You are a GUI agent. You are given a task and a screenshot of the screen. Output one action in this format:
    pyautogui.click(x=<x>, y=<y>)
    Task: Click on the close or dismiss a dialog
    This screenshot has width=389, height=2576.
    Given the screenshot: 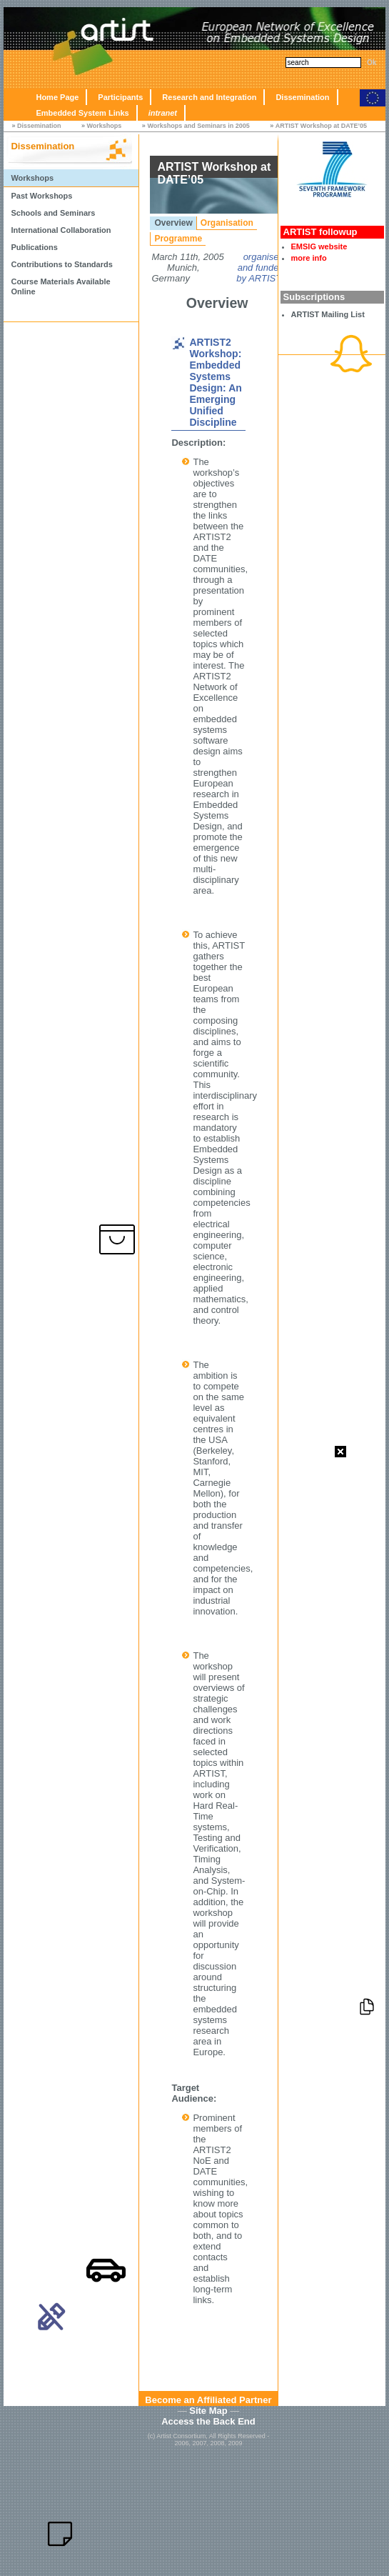 What is the action you would take?
    pyautogui.click(x=340, y=1452)
    